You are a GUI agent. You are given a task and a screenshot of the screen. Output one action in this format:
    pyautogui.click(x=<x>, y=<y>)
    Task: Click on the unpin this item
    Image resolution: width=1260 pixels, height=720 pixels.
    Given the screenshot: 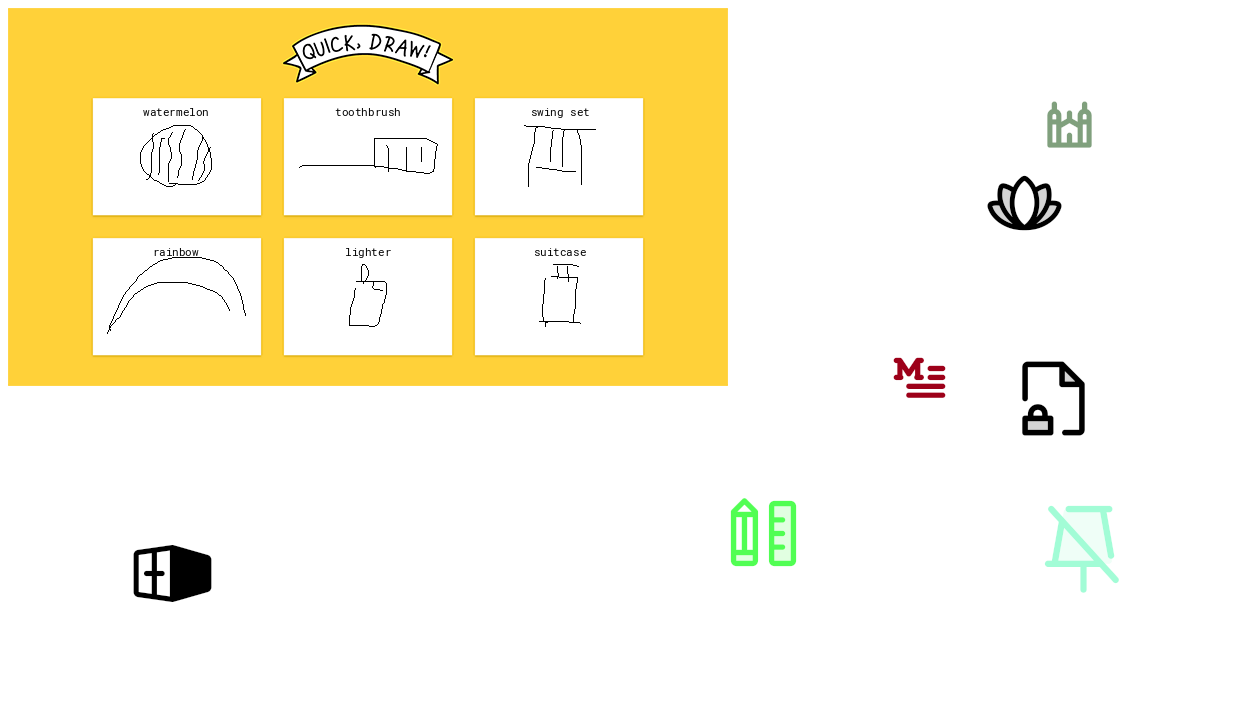 What is the action you would take?
    pyautogui.click(x=1083, y=544)
    